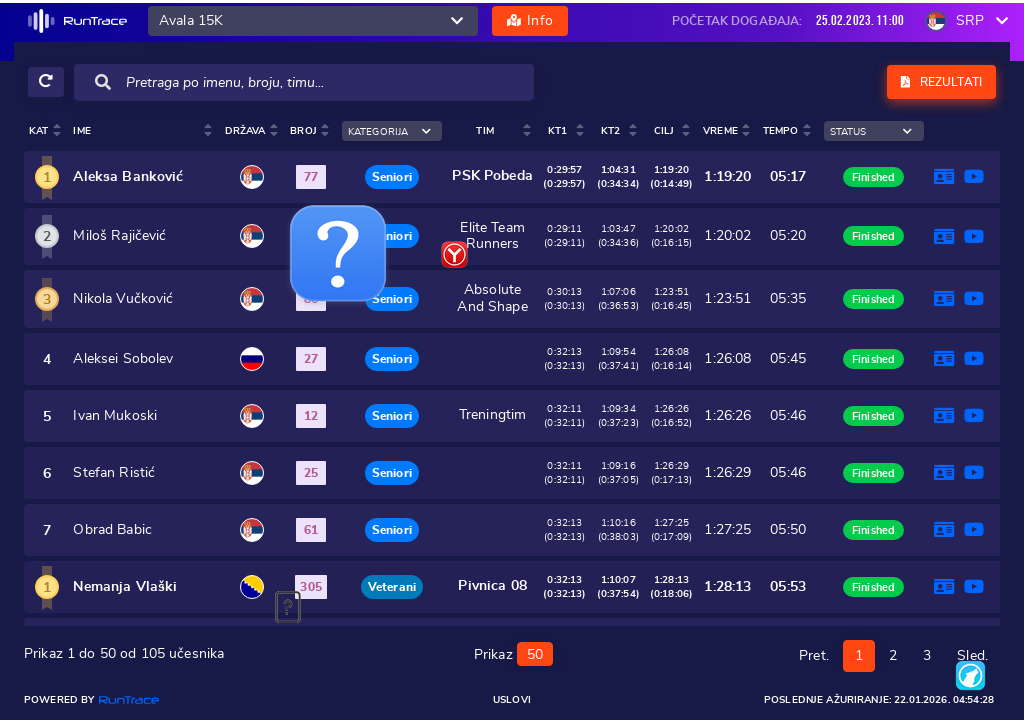 Image resolution: width=1024 pixels, height=720 pixels. Describe the element at coordinates (454, 254) in the screenshot. I see `open the Yandex app` at that location.